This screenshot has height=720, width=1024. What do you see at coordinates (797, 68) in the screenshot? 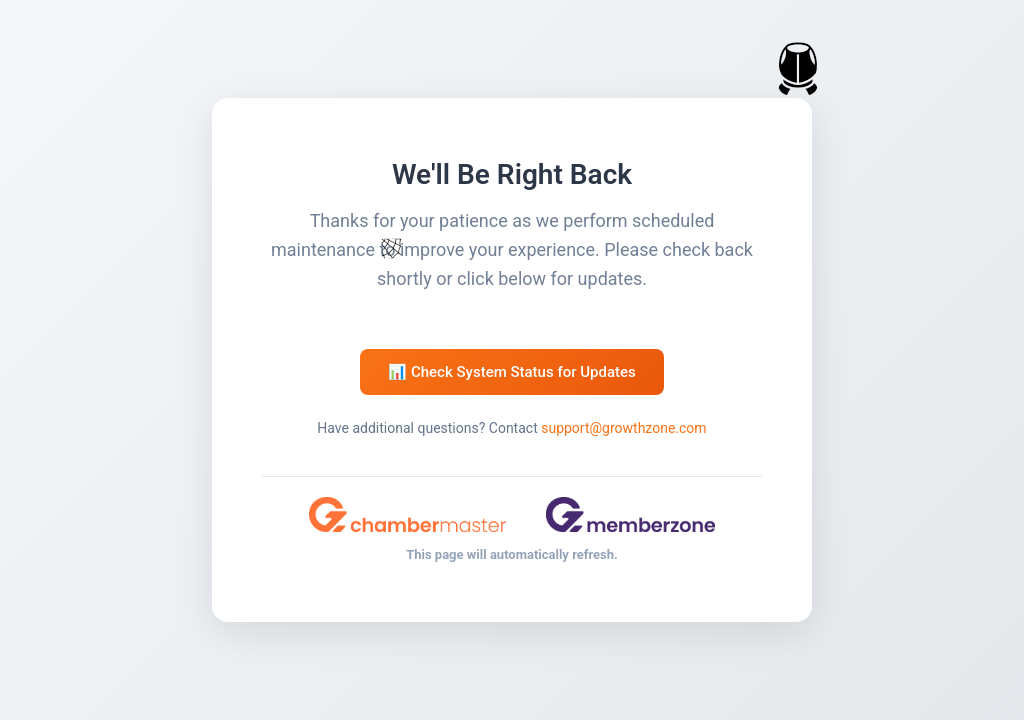
I see `equip armor or protective gear` at bounding box center [797, 68].